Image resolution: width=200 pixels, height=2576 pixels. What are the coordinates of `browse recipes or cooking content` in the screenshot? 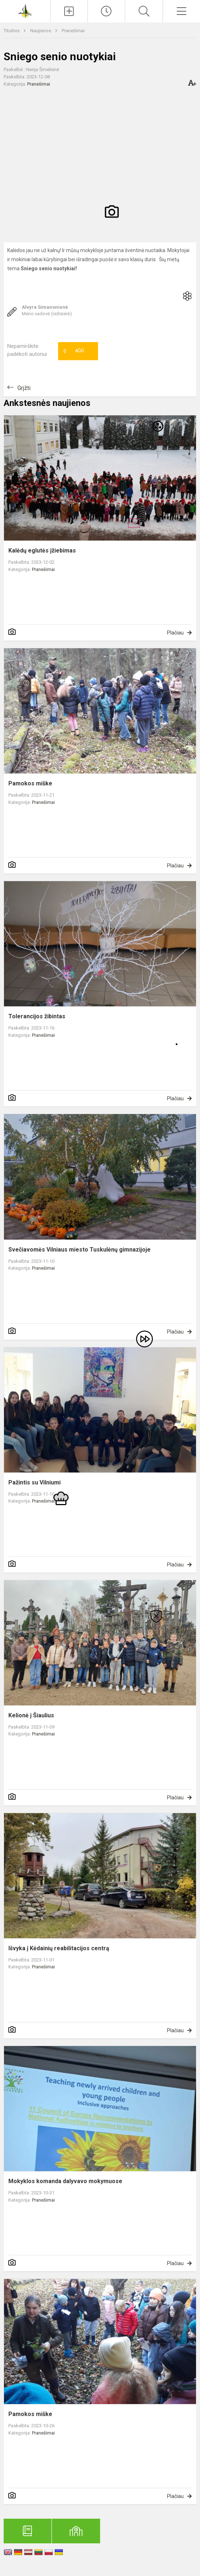 It's located at (61, 1499).